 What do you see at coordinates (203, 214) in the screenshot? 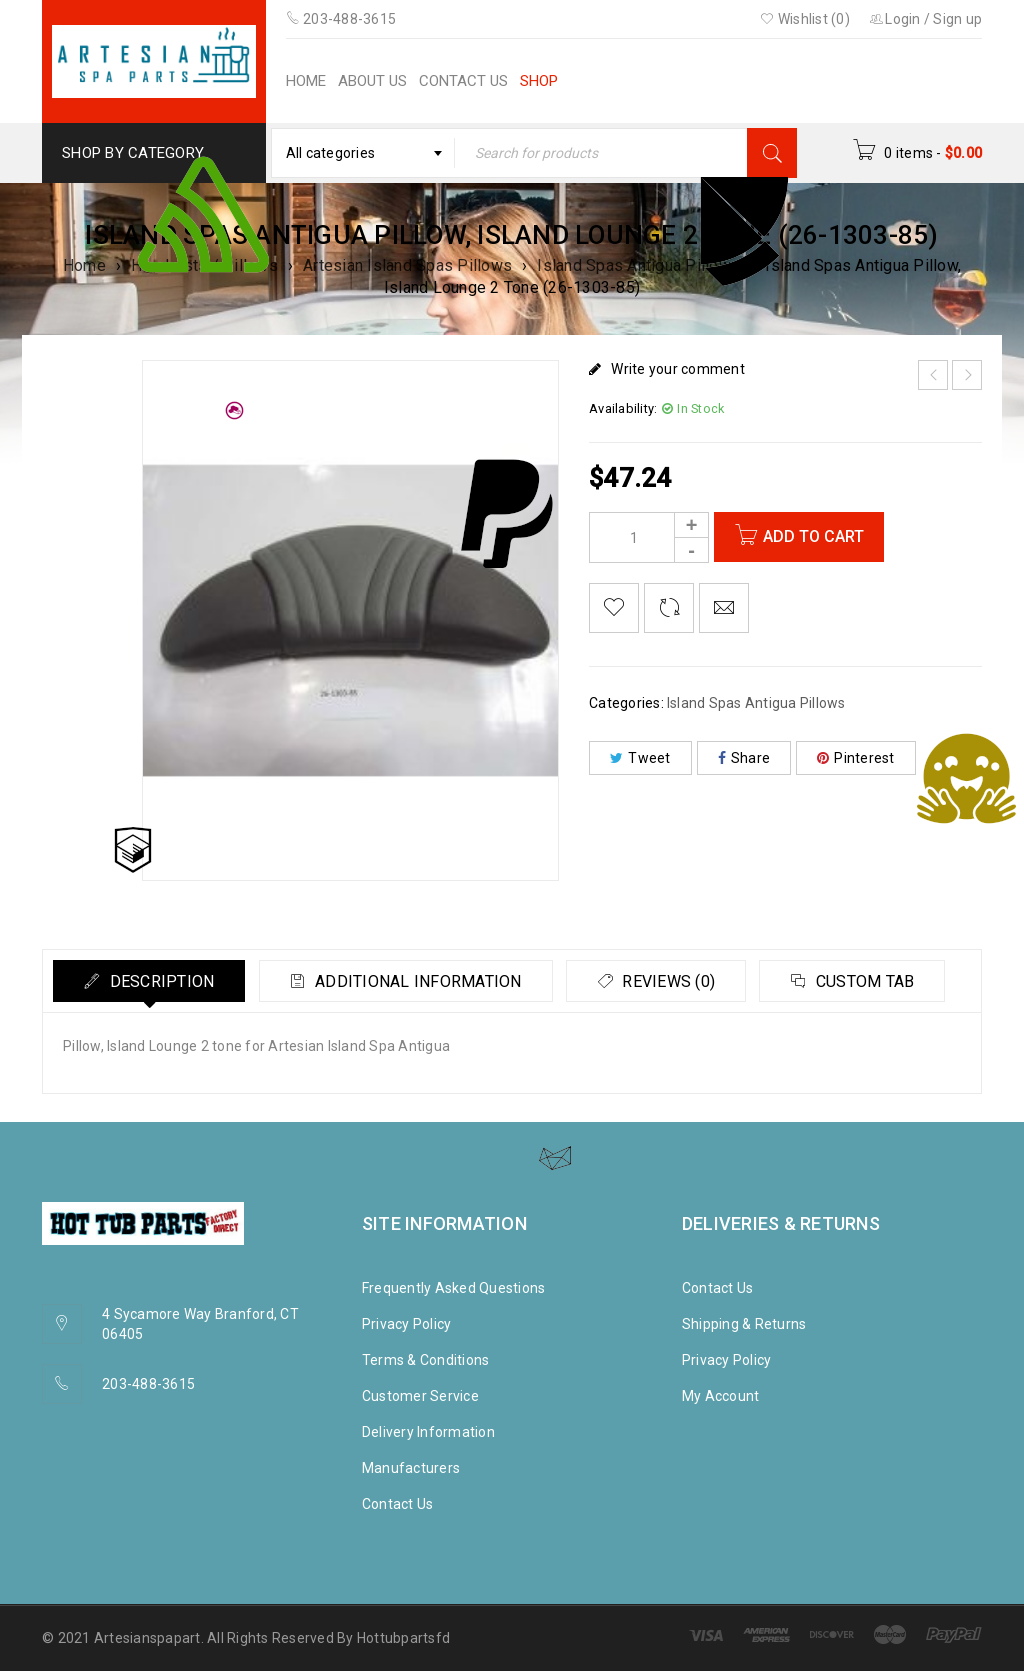
I see `link to Sentry error monitoring service` at bounding box center [203, 214].